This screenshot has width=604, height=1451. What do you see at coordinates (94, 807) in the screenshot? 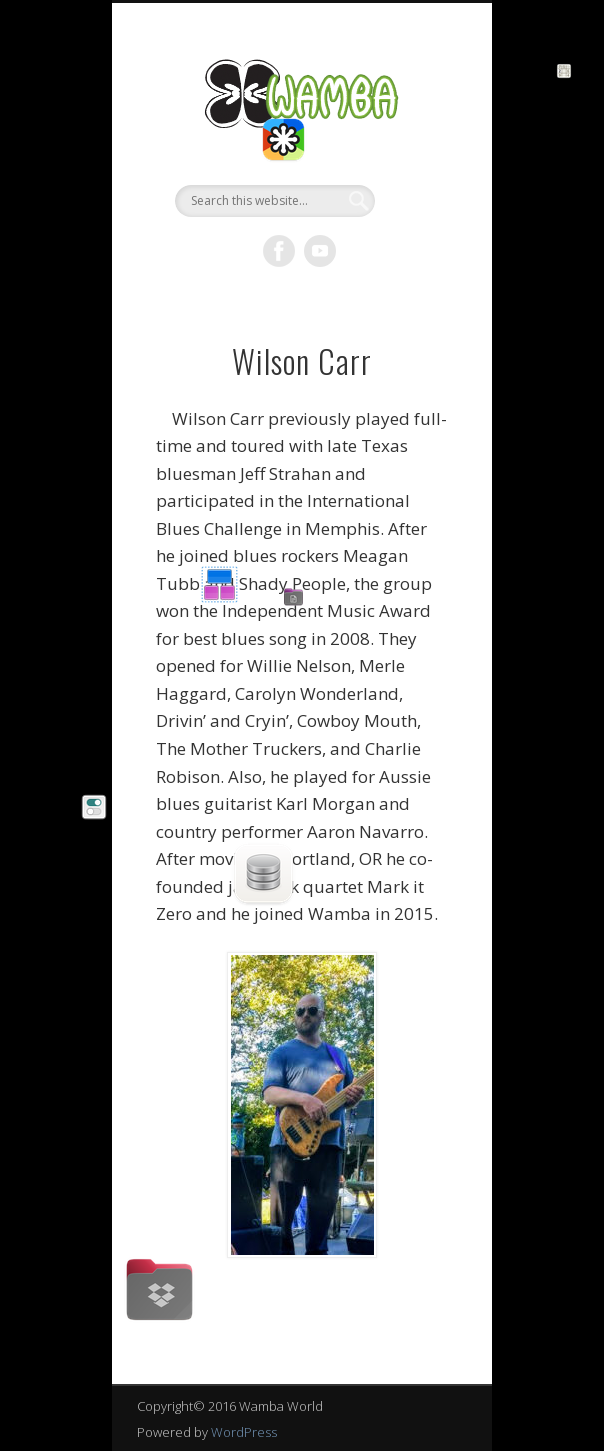
I see `open unity tweak tool settings` at bounding box center [94, 807].